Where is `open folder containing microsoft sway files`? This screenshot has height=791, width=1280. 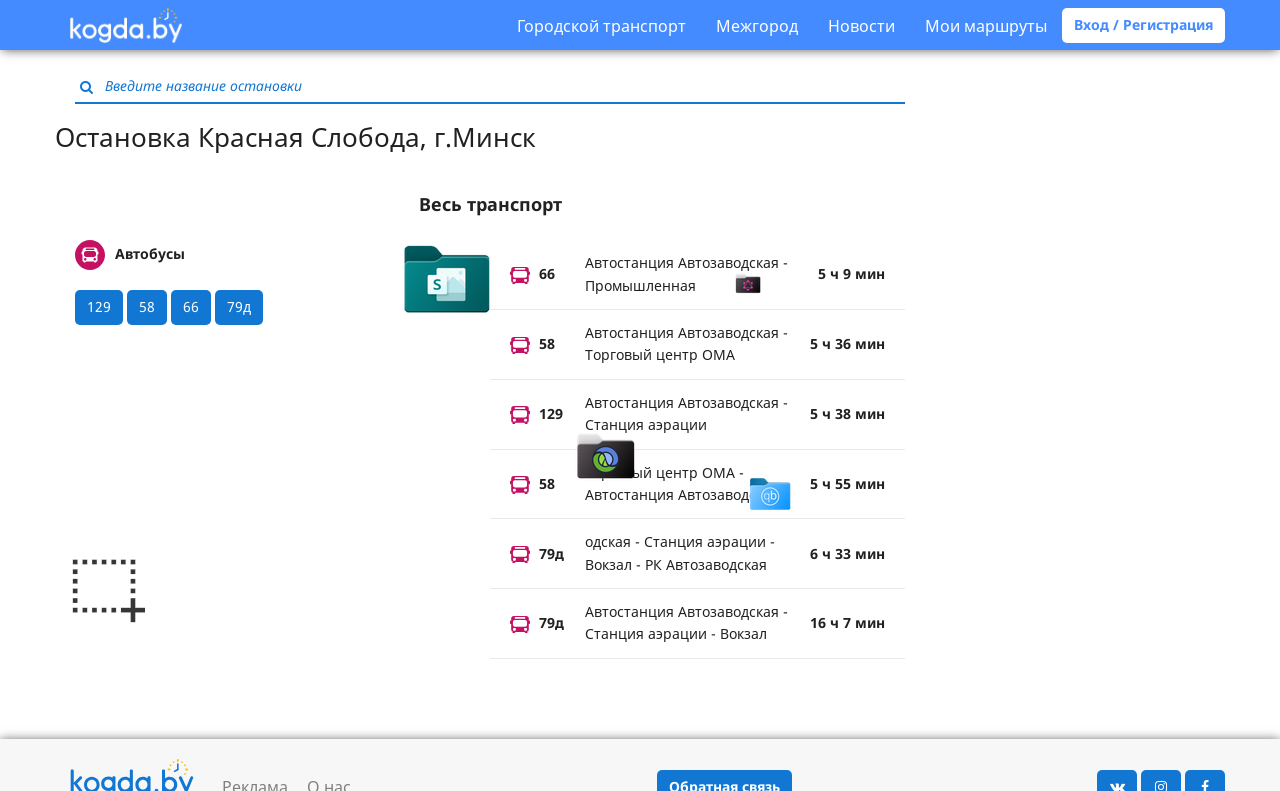
open folder containing microsoft sway files is located at coordinates (446, 281).